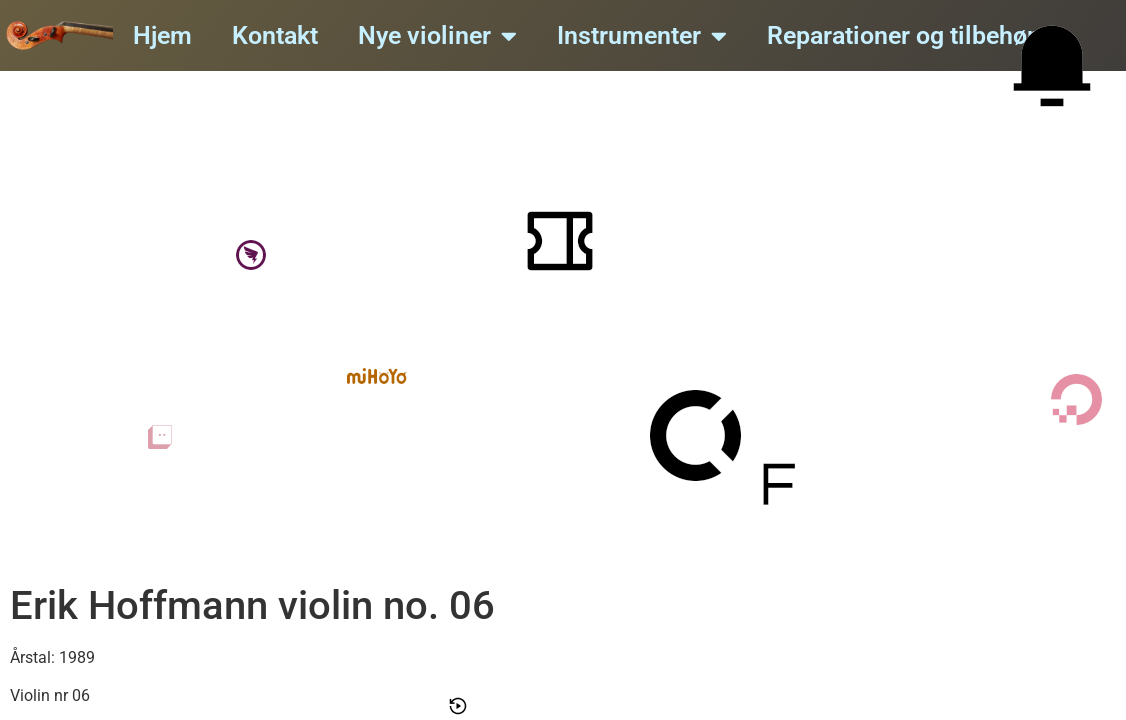 Image resolution: width=1126 pixels, height=720 pixels. What do you see at coordinates (1076, 399) in the screenshot?
I see `DigitalOcean logo` at bounding box center [1076, 399].